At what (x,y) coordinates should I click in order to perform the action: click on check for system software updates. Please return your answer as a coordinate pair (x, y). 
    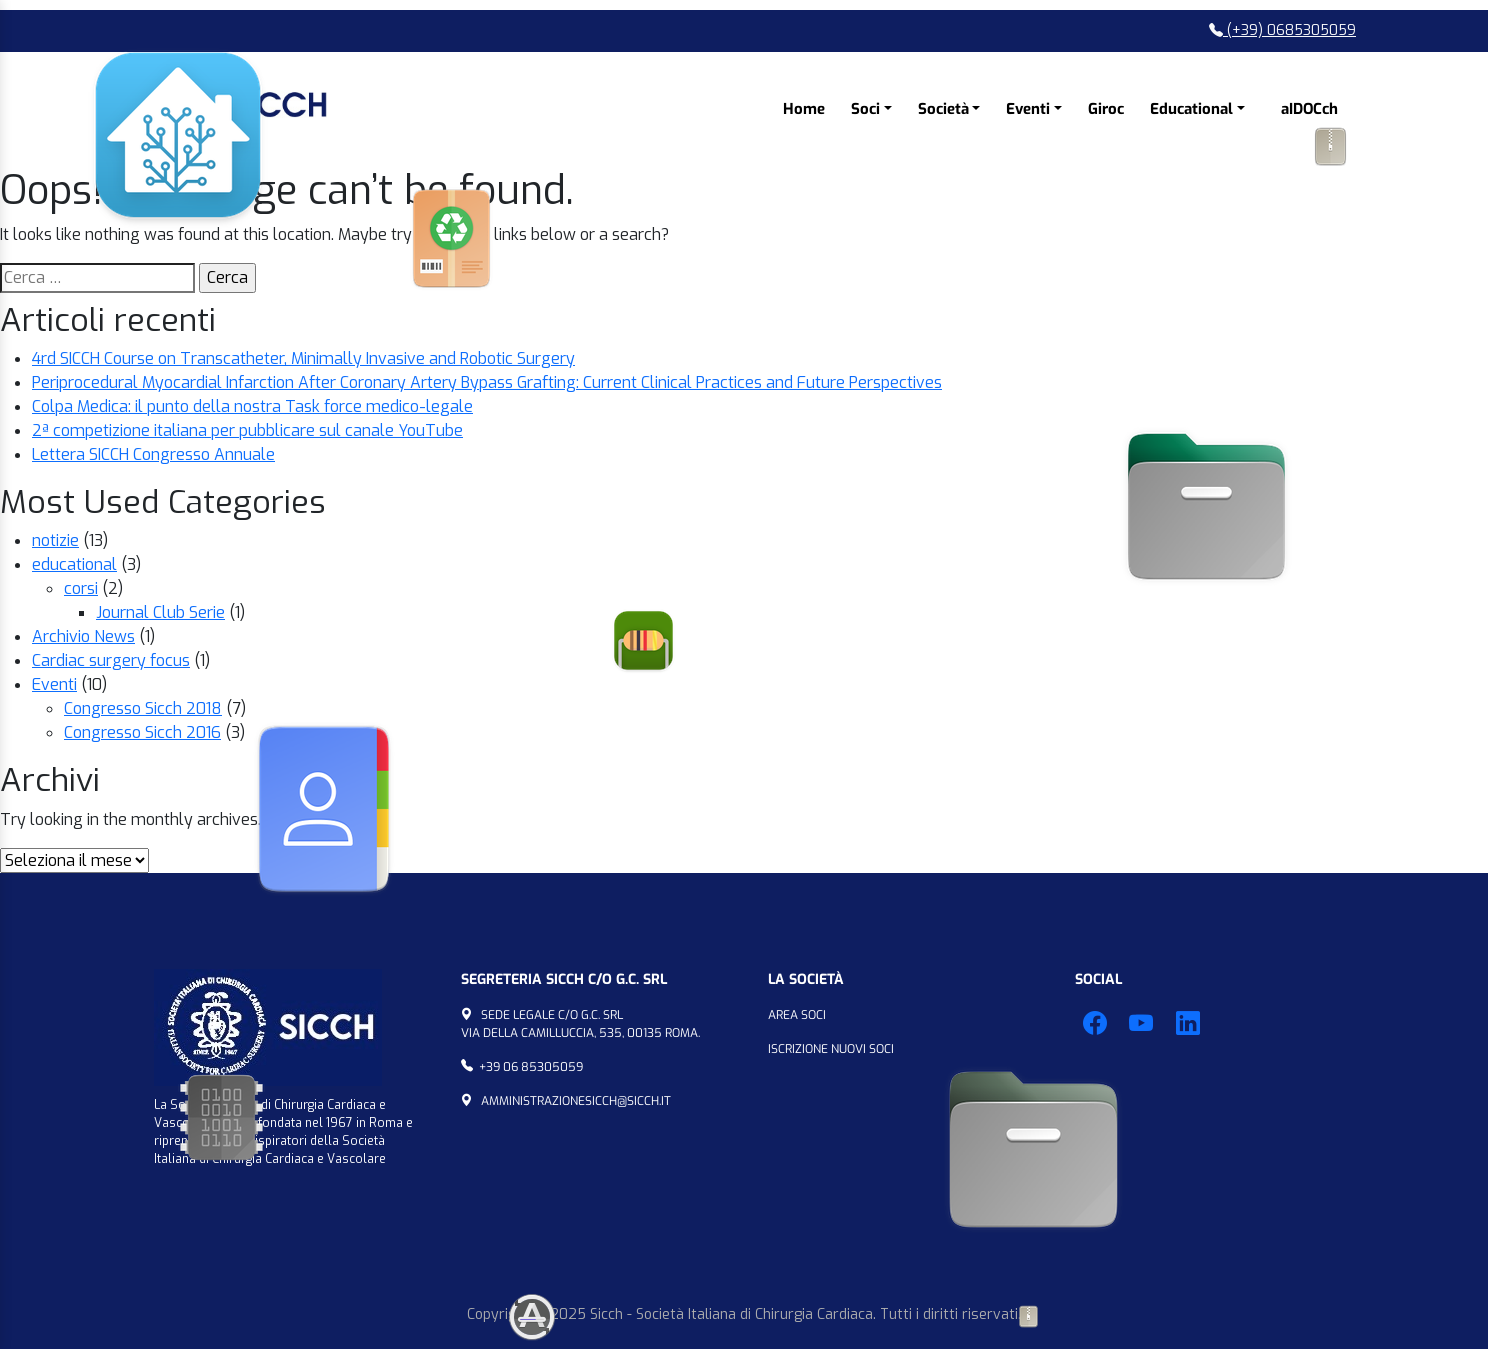
    Looking at the image, I should click on (532, 1317).